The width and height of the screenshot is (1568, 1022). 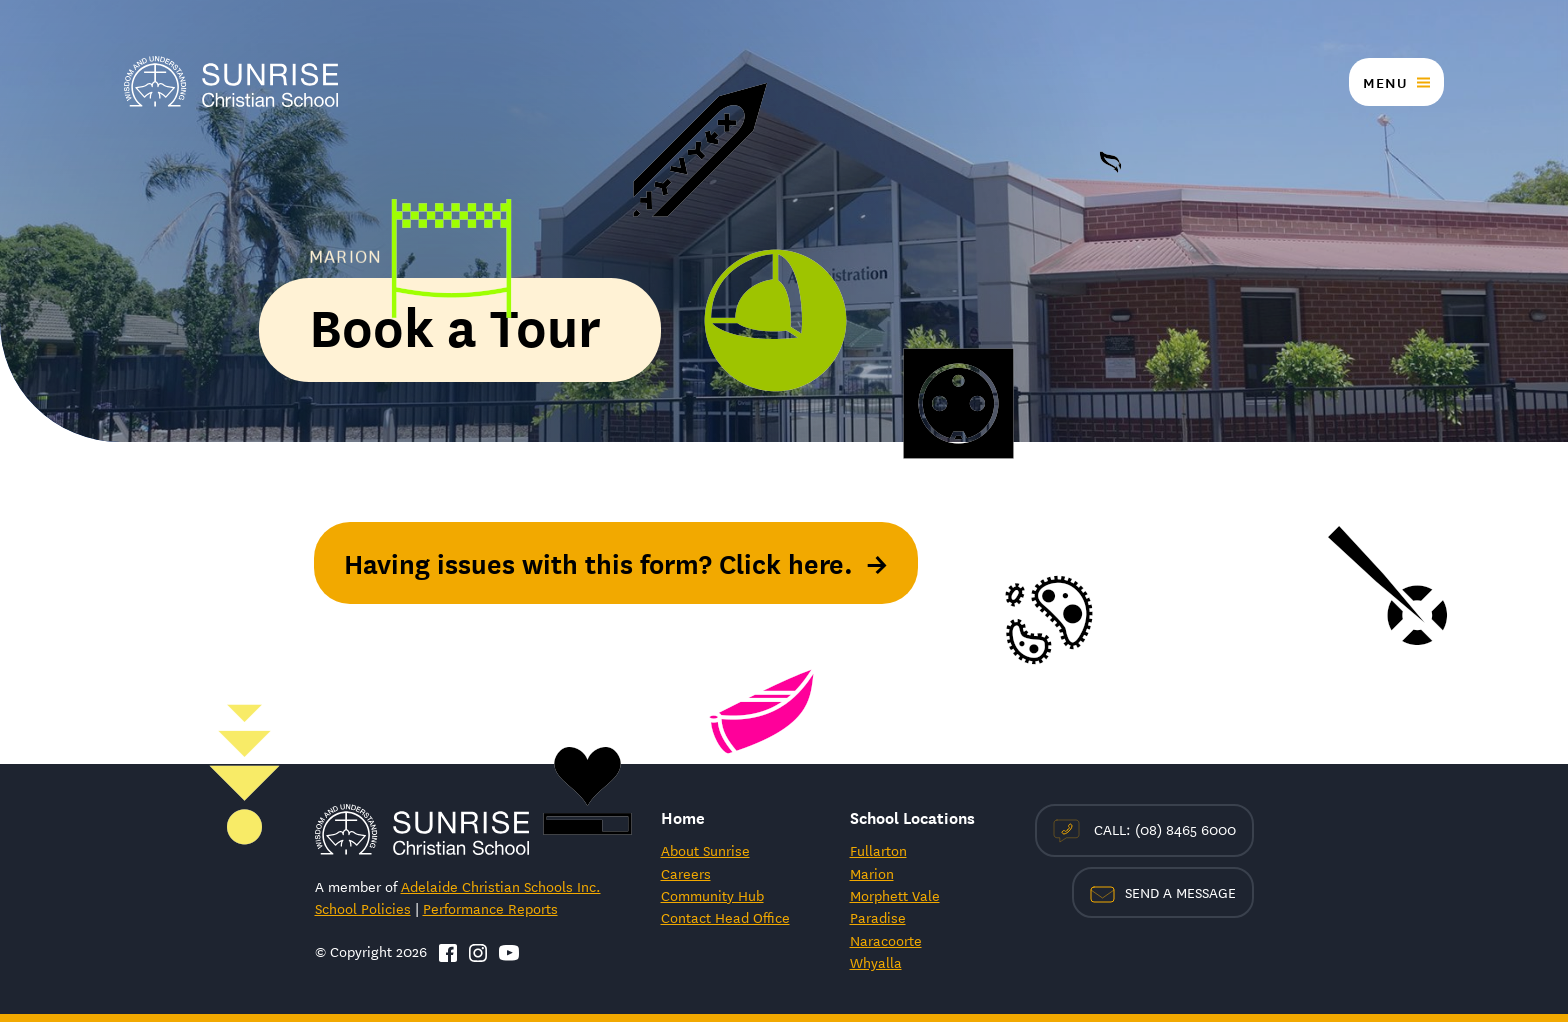 I want to click on equip a magical or enchanted weapon, so click(x=700, y=150).